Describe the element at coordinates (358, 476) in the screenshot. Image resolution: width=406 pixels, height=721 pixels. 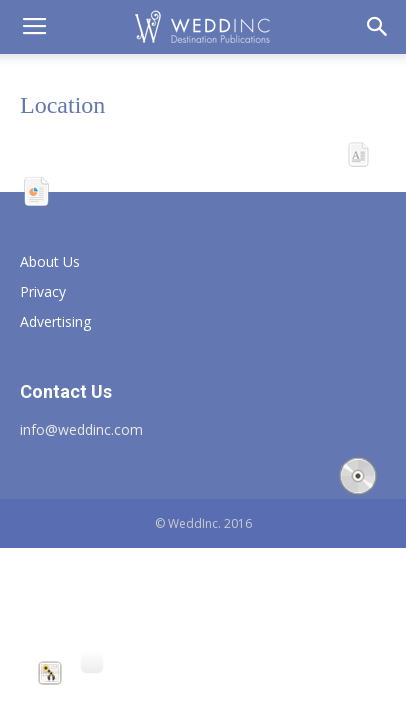
I see `indicates a DVD+R disc drive or media` at that location.